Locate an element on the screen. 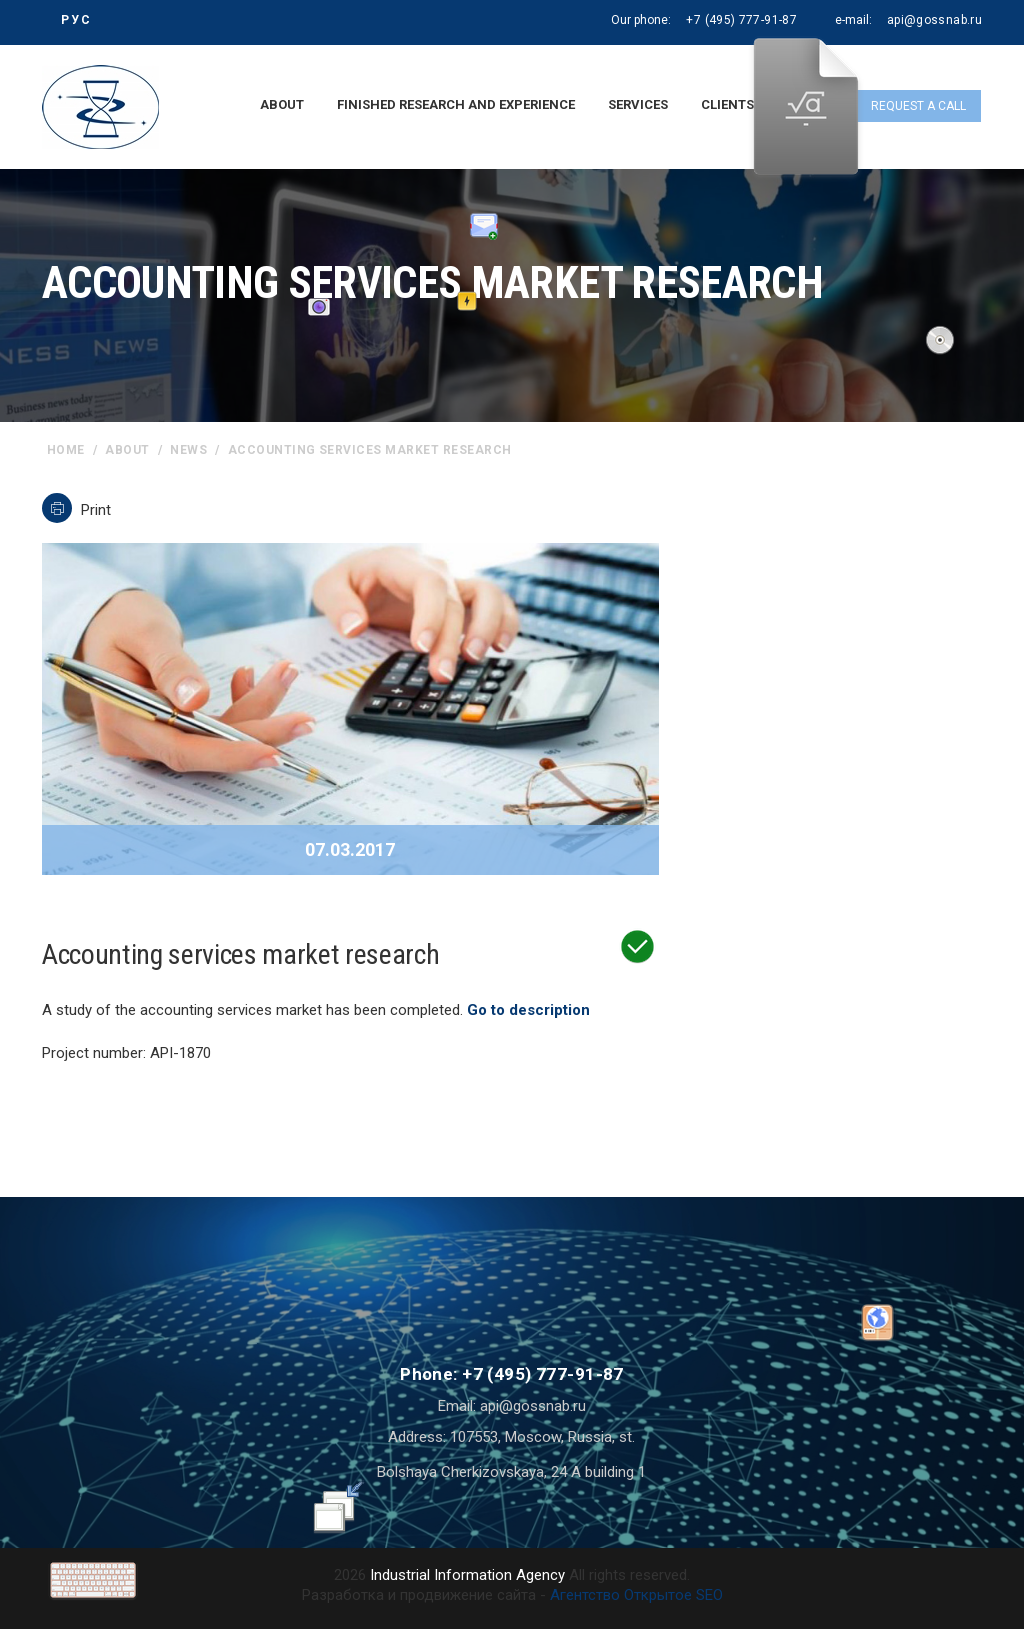  indicates file has been successfully synced and shared is located at coordinates (637, 946).